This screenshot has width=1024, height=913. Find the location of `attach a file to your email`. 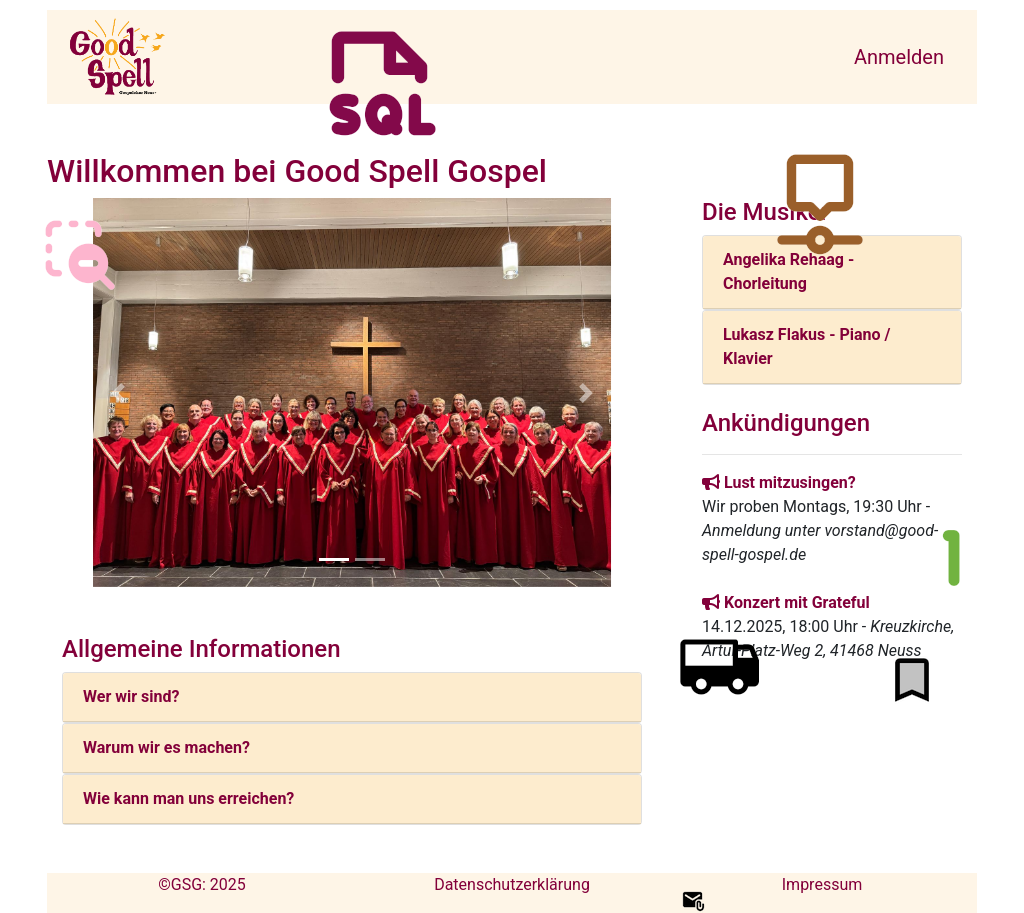

attach a file to your email is located at coordinates (693, 901).